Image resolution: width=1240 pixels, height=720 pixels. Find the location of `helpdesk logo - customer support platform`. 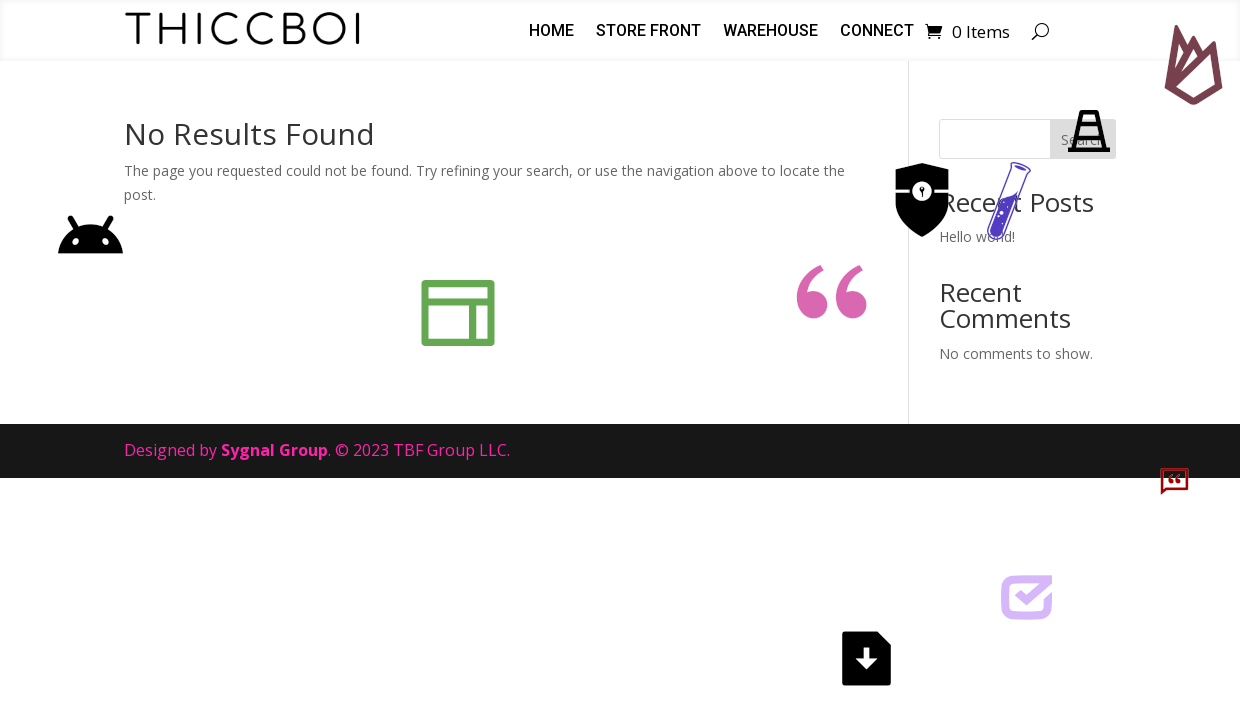

helpdesk logo - customer support platform is located at coordinates (1026, 597).